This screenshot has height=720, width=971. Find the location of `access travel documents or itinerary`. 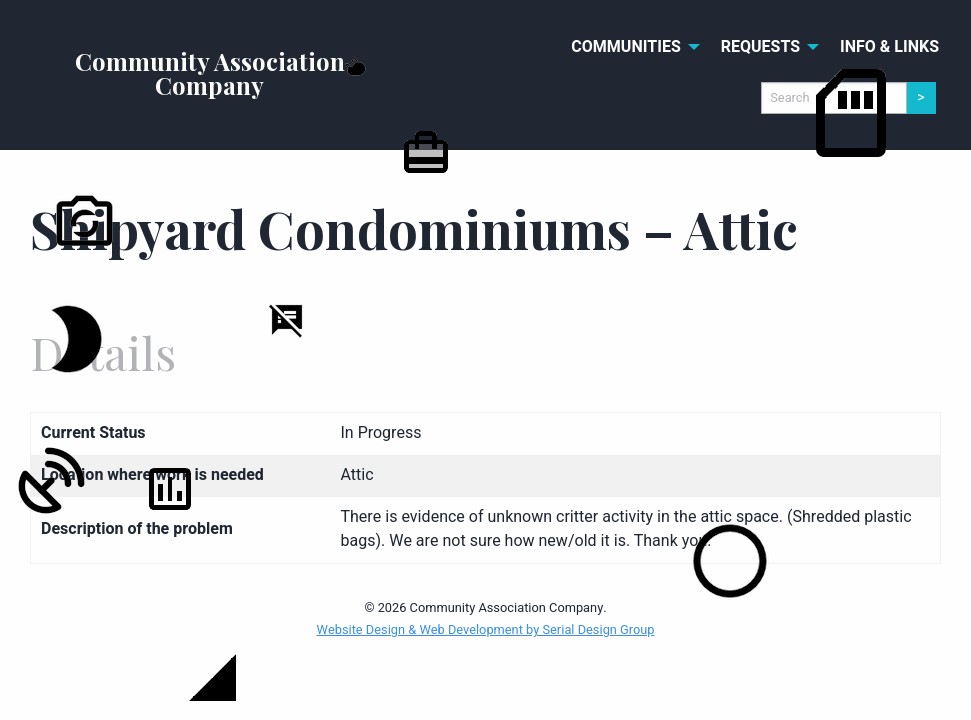

access travel documents or itinerary is located at coordinates (426, 153).